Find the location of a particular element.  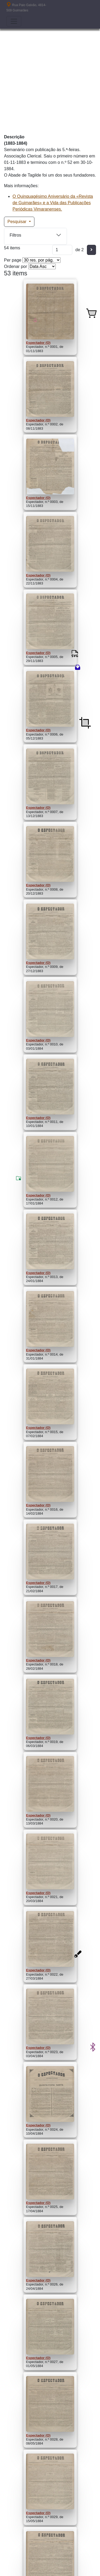

indicates water or liquid-related settings is located at coordinates (35, 320).